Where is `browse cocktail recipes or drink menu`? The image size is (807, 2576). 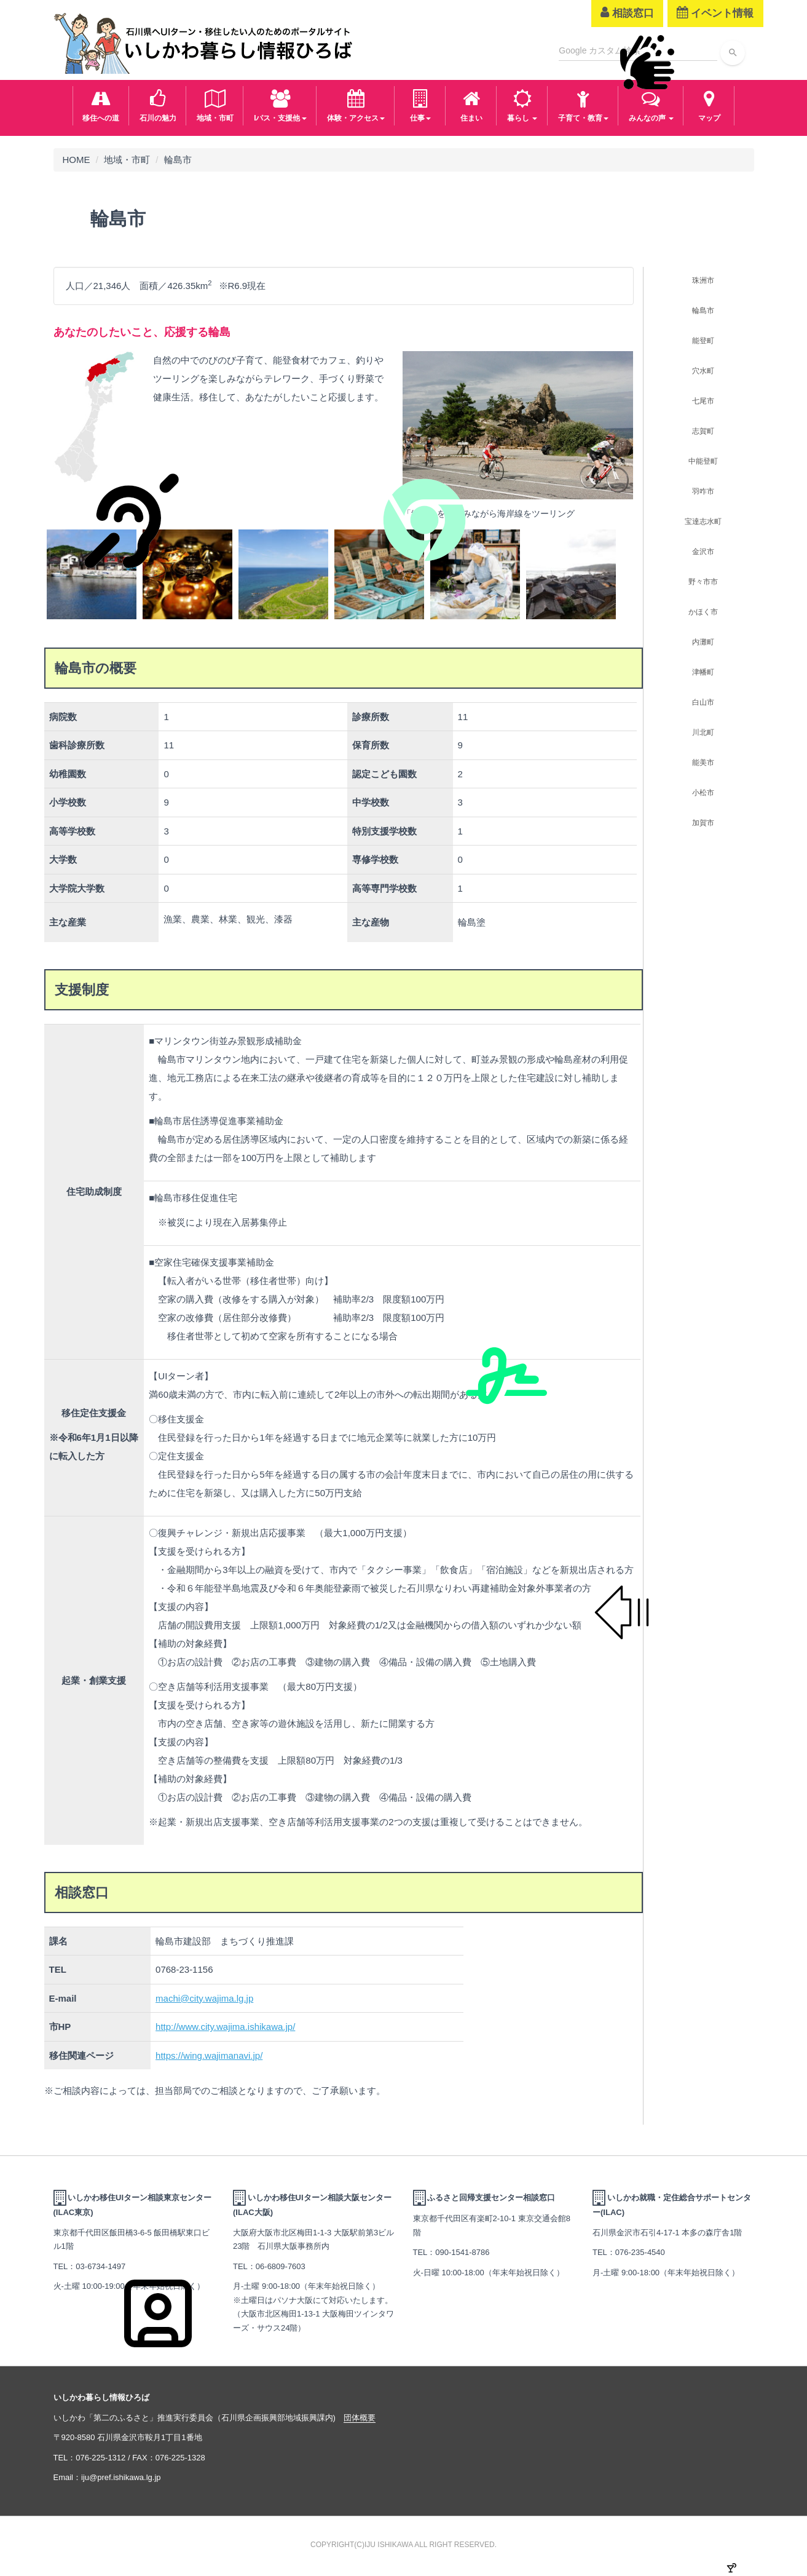 browse cocktail recipes or drink menu is located at coordinates (731, 2568).